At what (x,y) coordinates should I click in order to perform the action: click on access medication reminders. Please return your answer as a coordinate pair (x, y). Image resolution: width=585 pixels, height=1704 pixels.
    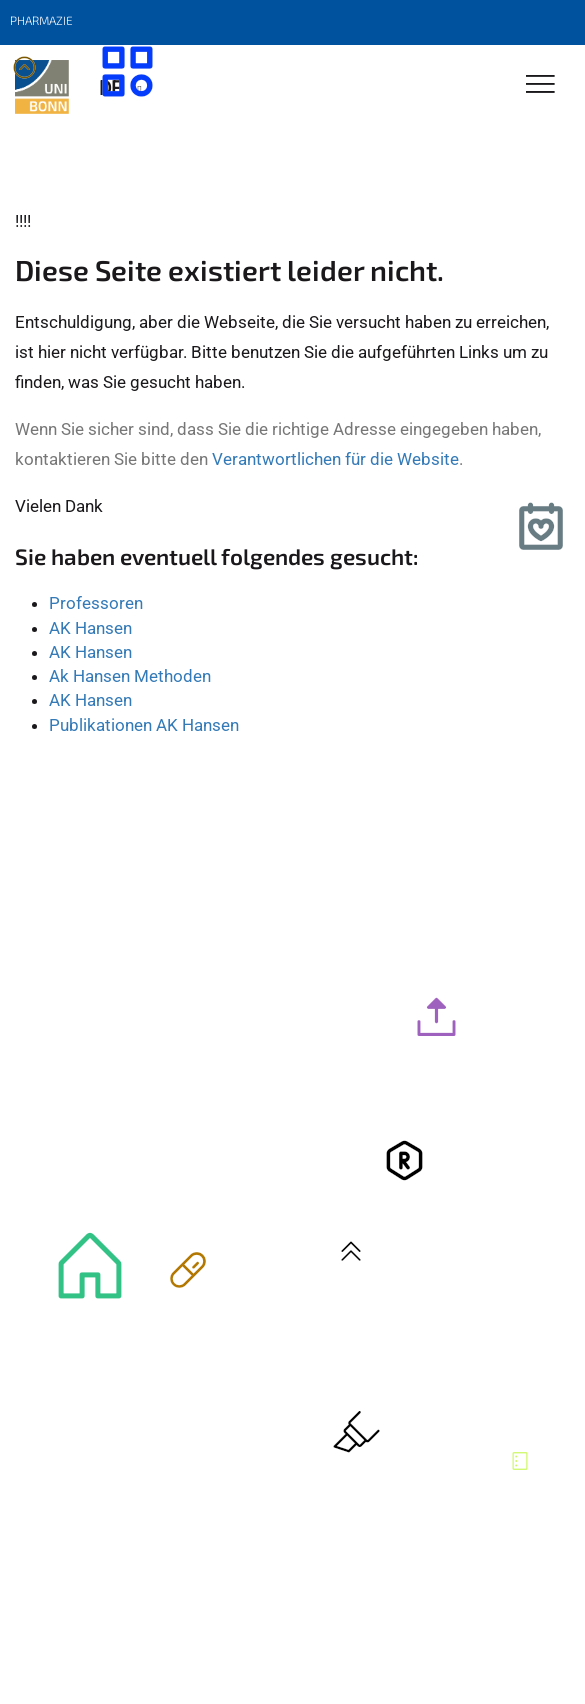
    Looking at the image, I should click on (188, 1270).